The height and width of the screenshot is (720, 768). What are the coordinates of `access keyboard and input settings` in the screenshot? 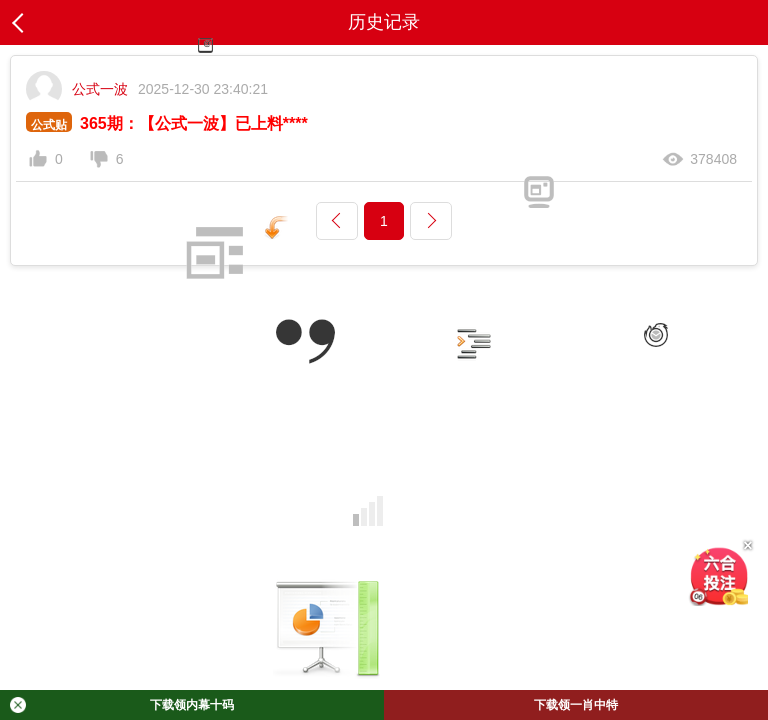 It's located at (205, 45).